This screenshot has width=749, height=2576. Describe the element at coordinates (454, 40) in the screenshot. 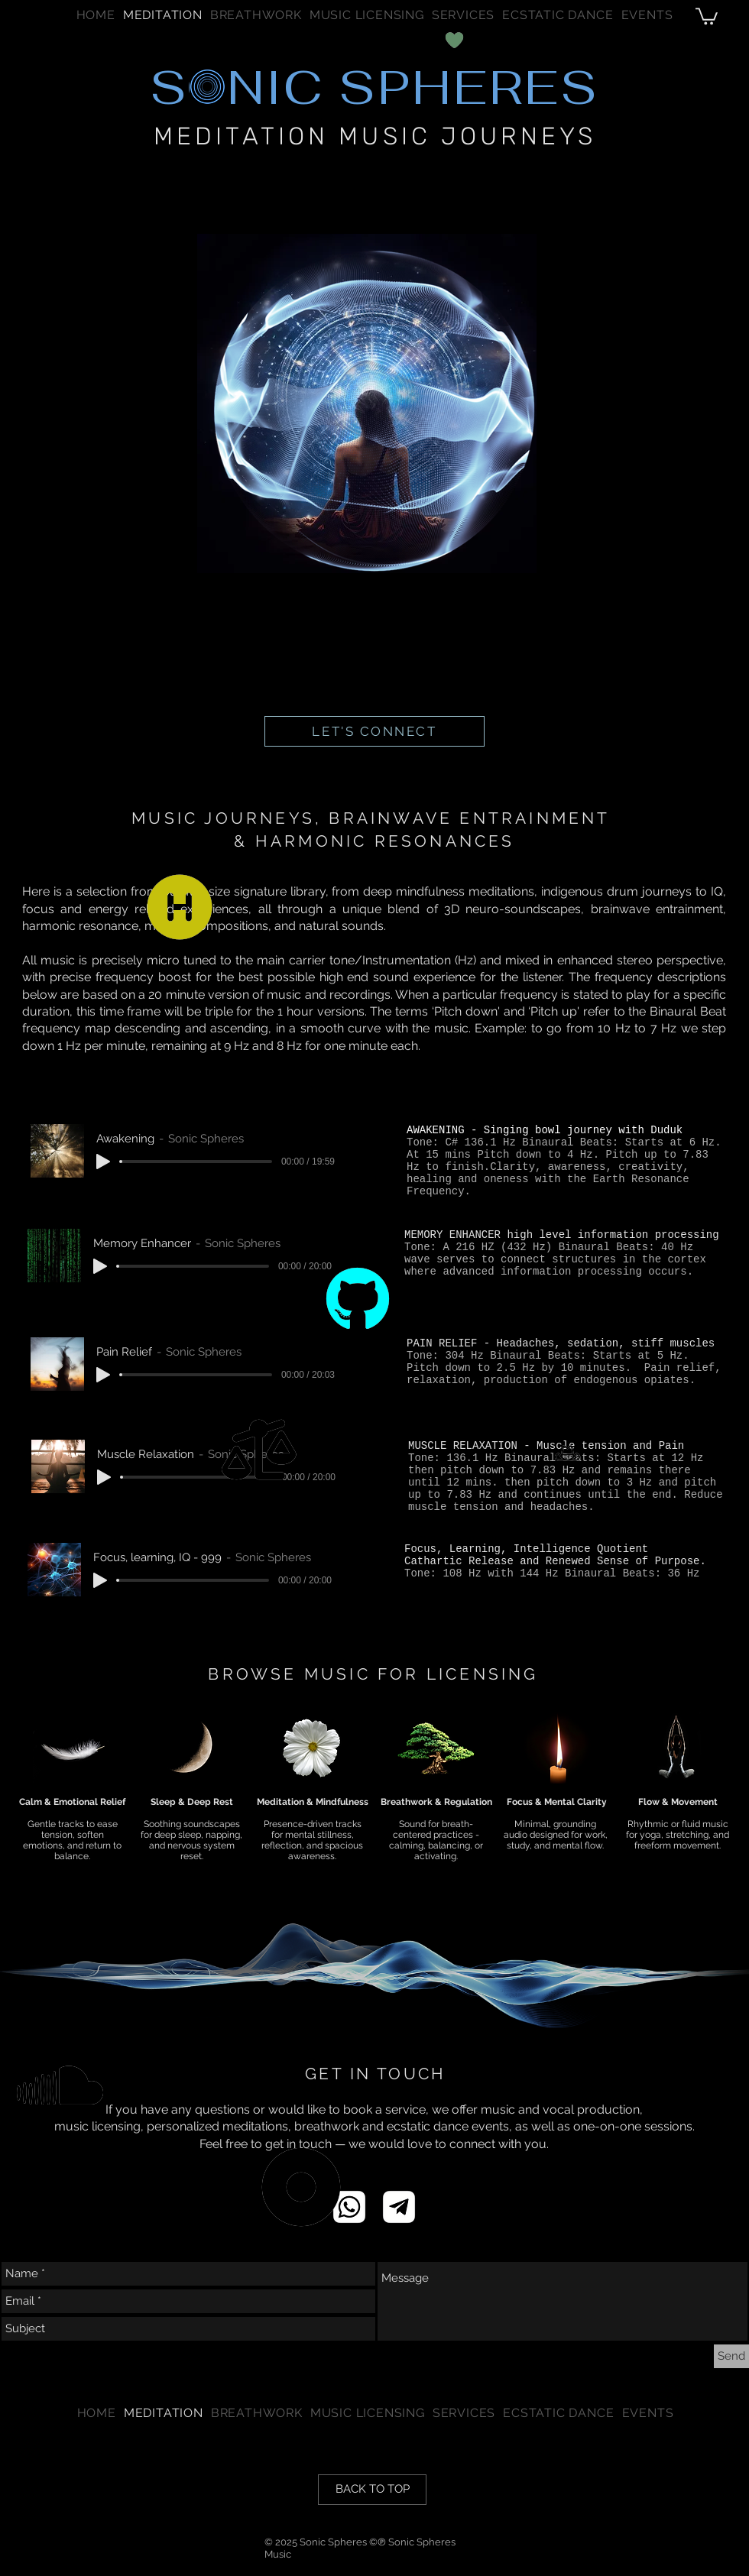

I see `add to favorites` at that location.